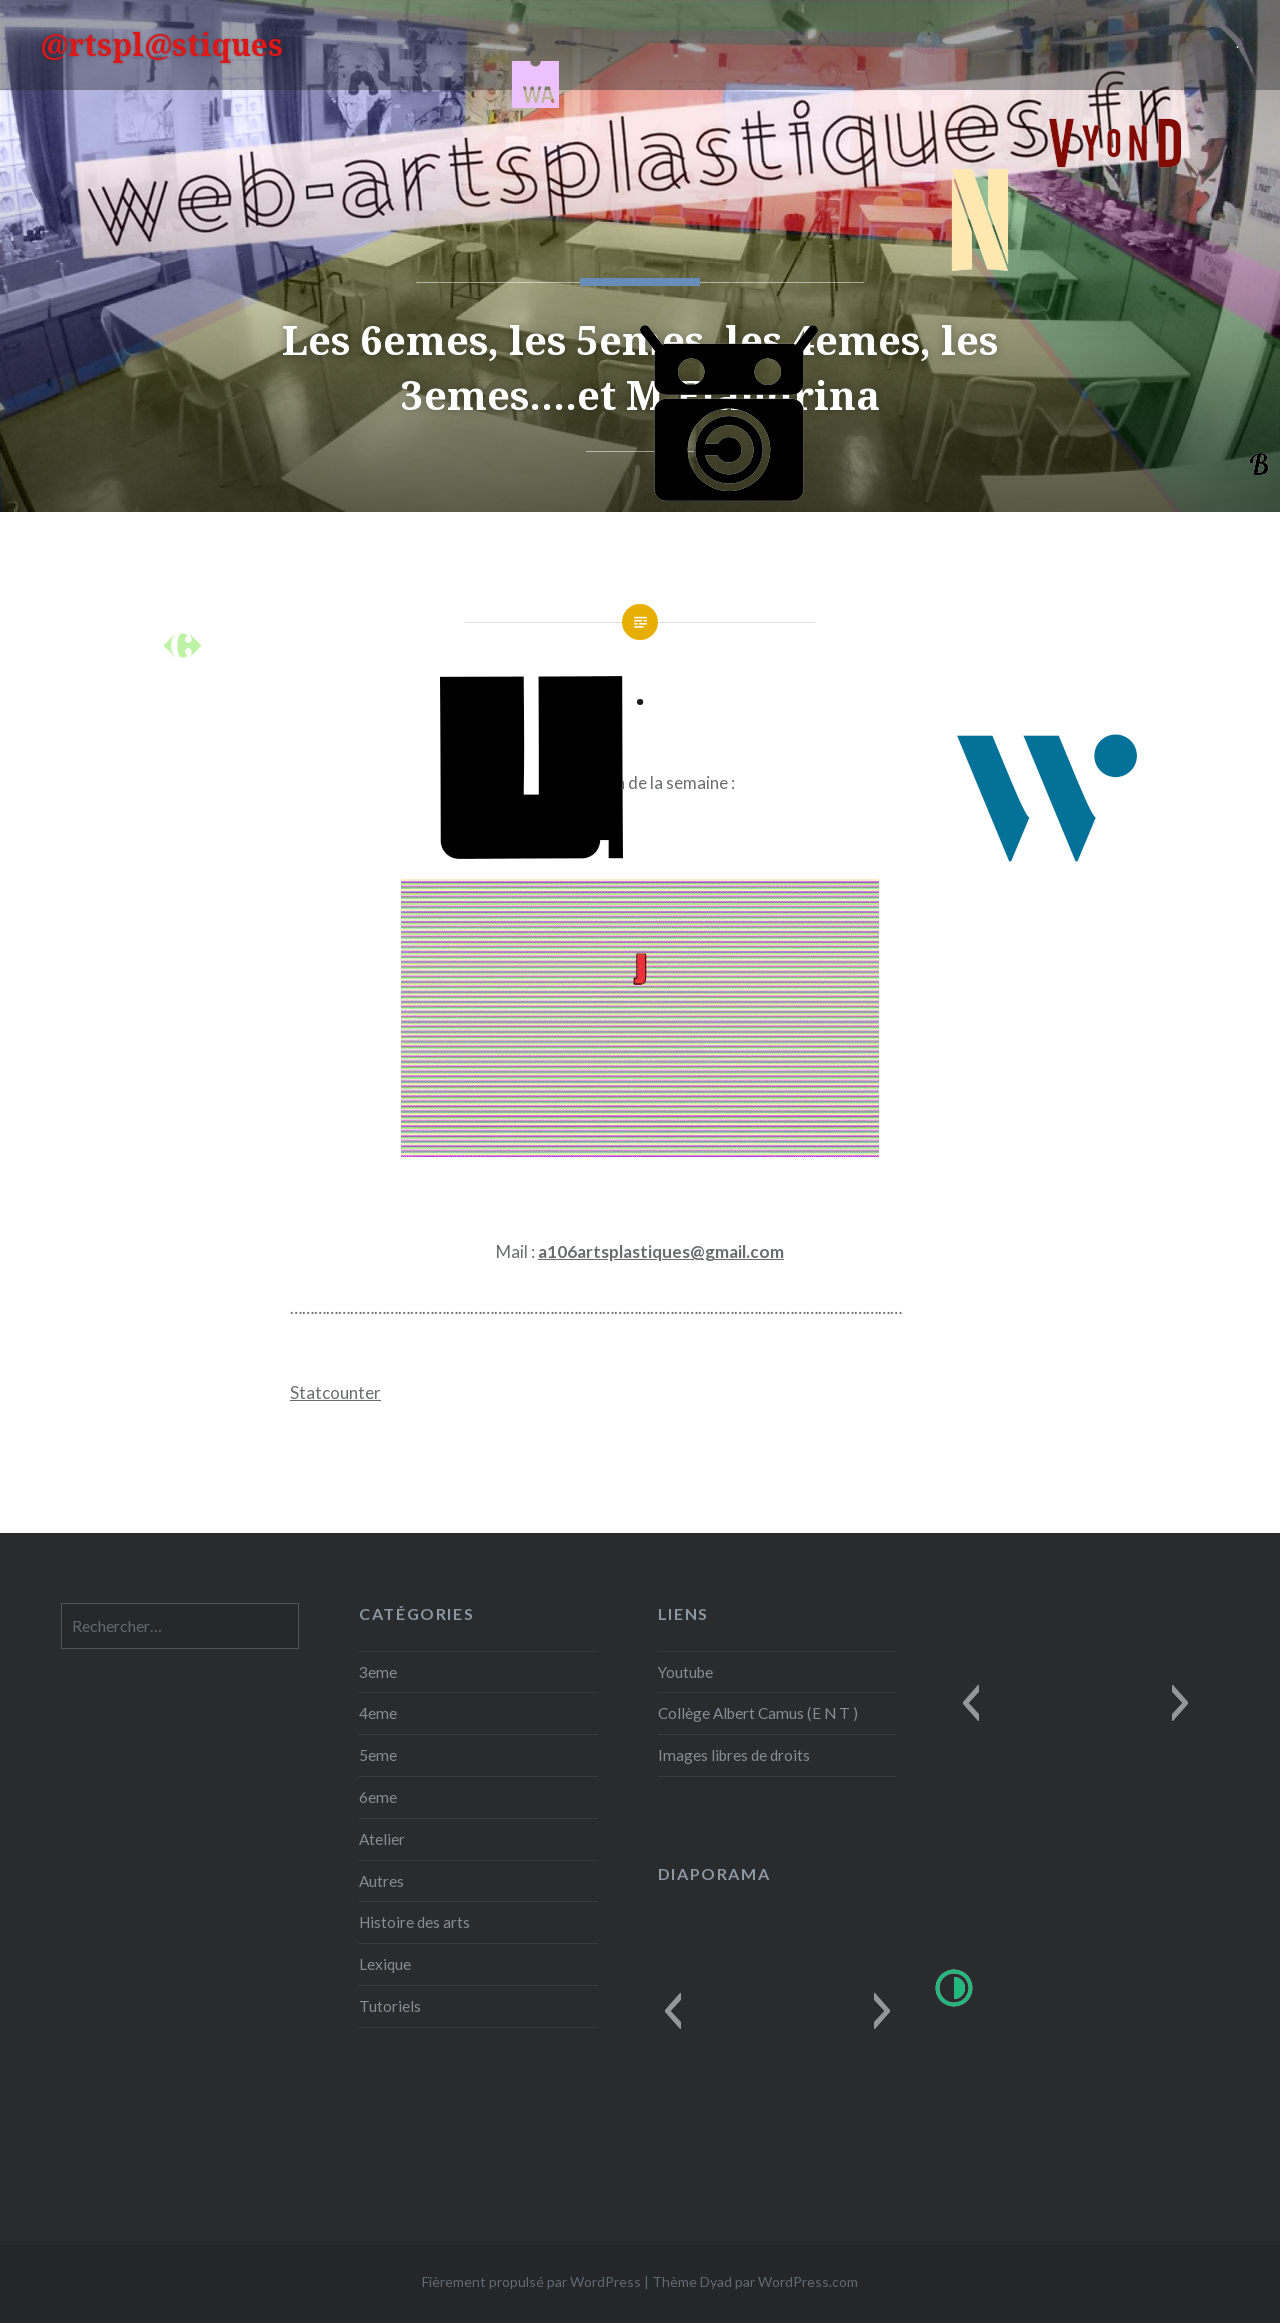 The width and height of the screenshot is (1280, 2323). Describe the element at coordinates (1115, 143) in the screenshot. I see `open vyond animation software` at that location.